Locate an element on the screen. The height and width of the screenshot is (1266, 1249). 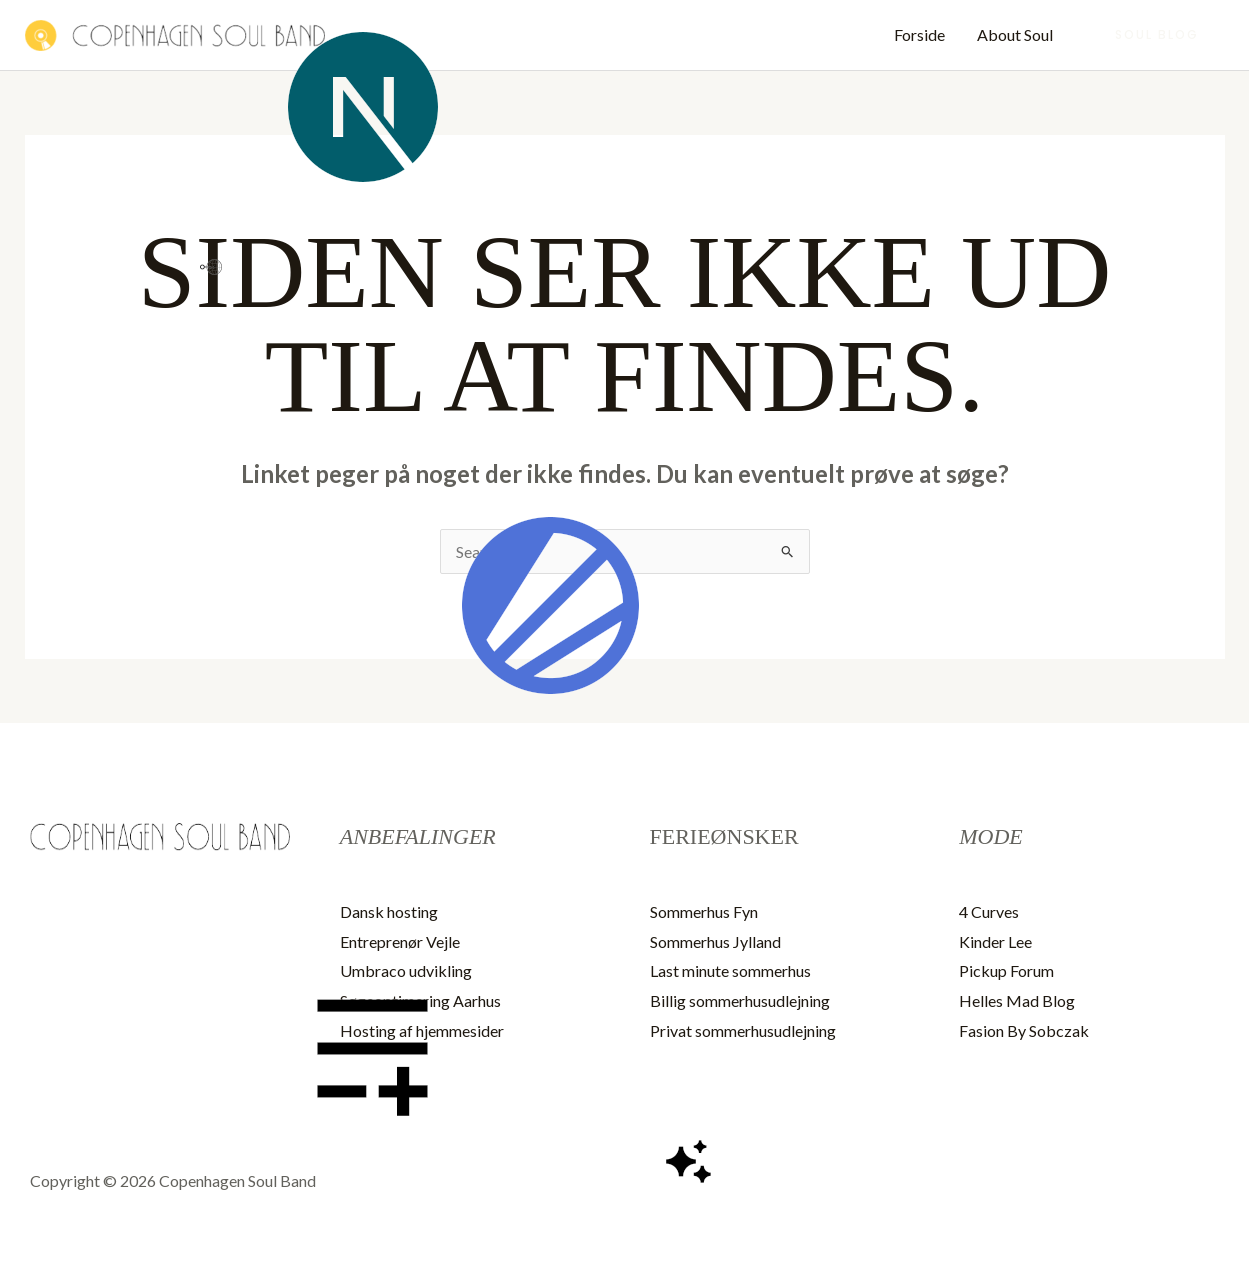
ESL Gaming logo is located at coordinates (550, 605).